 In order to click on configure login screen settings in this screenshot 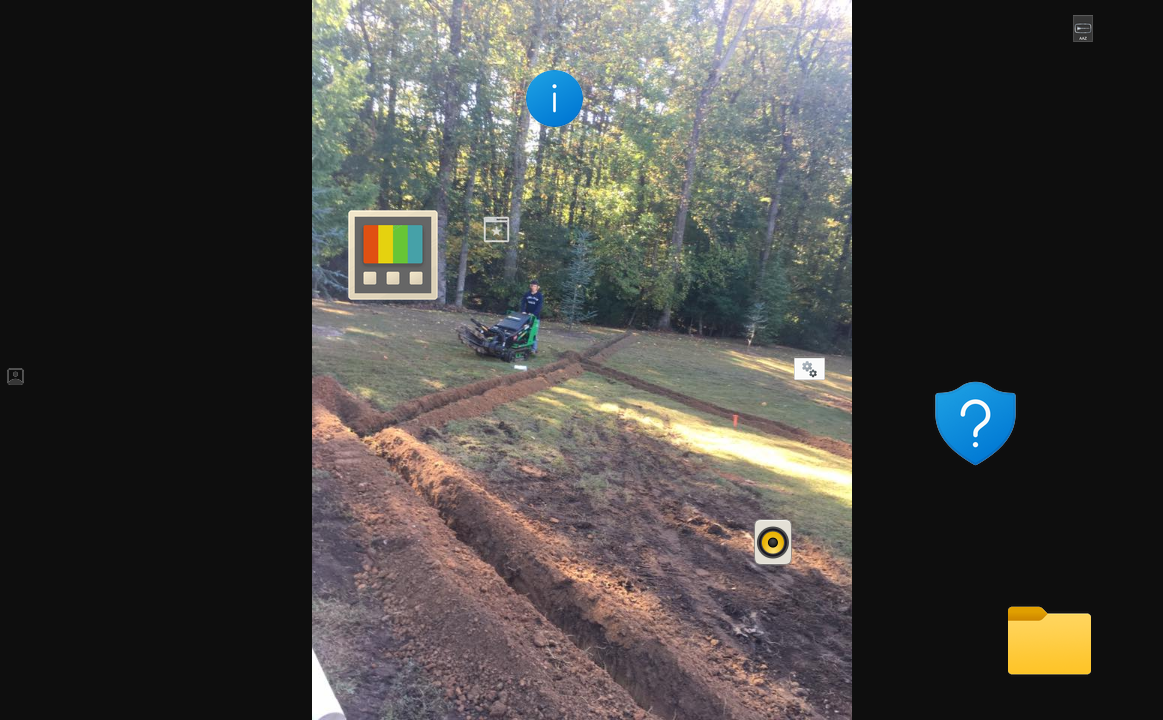, I will do `click(15, 376)`.